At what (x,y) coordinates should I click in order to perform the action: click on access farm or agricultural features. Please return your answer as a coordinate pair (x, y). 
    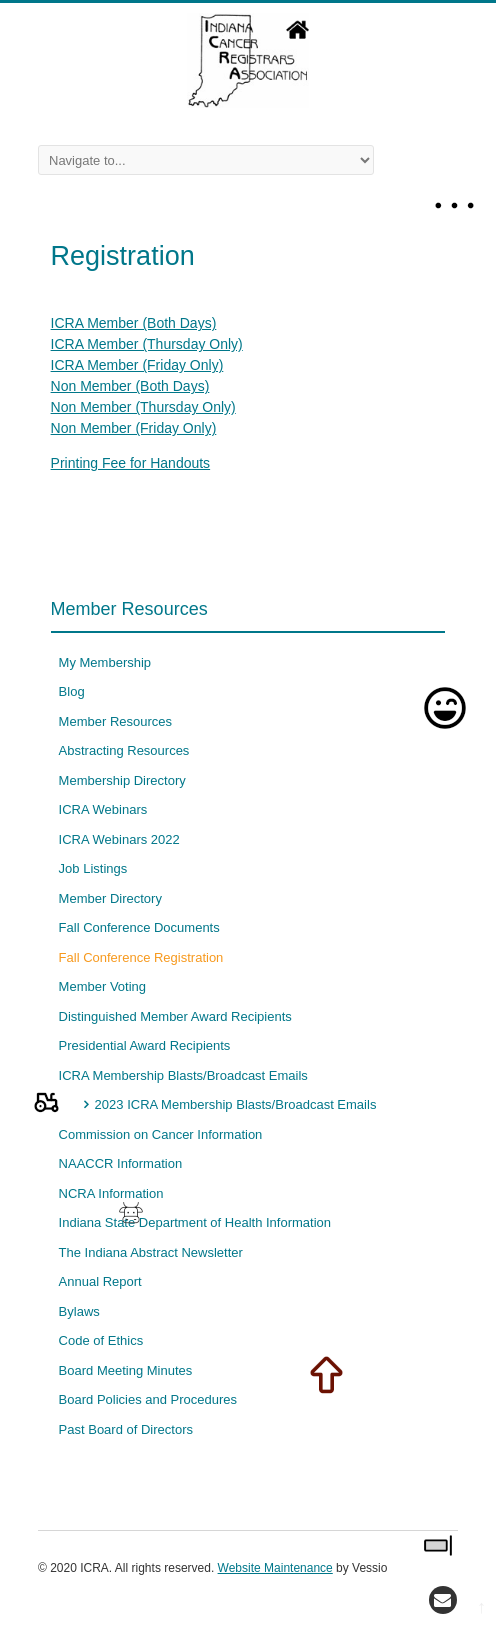
    Looking at the image, I should click on (131, 1213).